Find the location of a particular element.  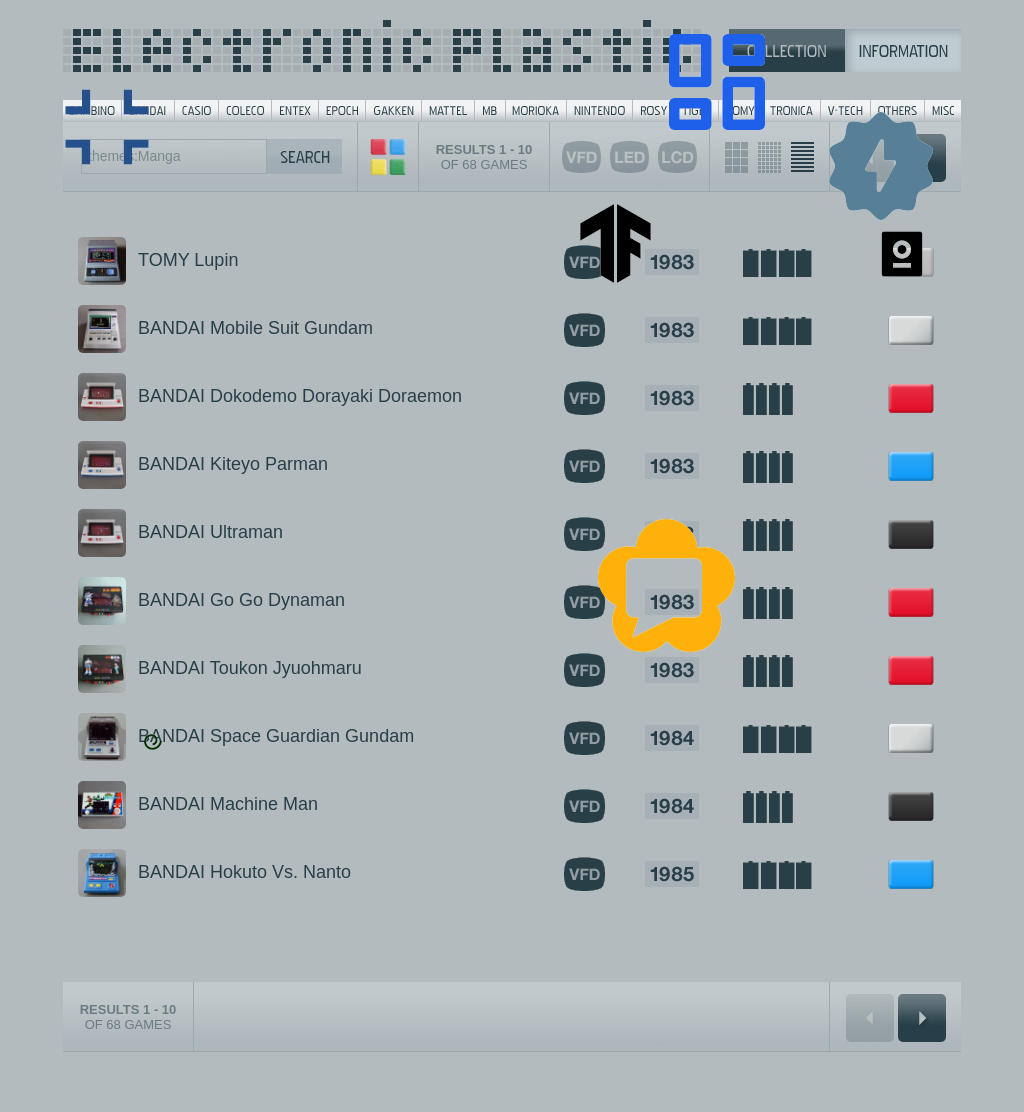

open the fueler app is located at coordinates (881, 166).